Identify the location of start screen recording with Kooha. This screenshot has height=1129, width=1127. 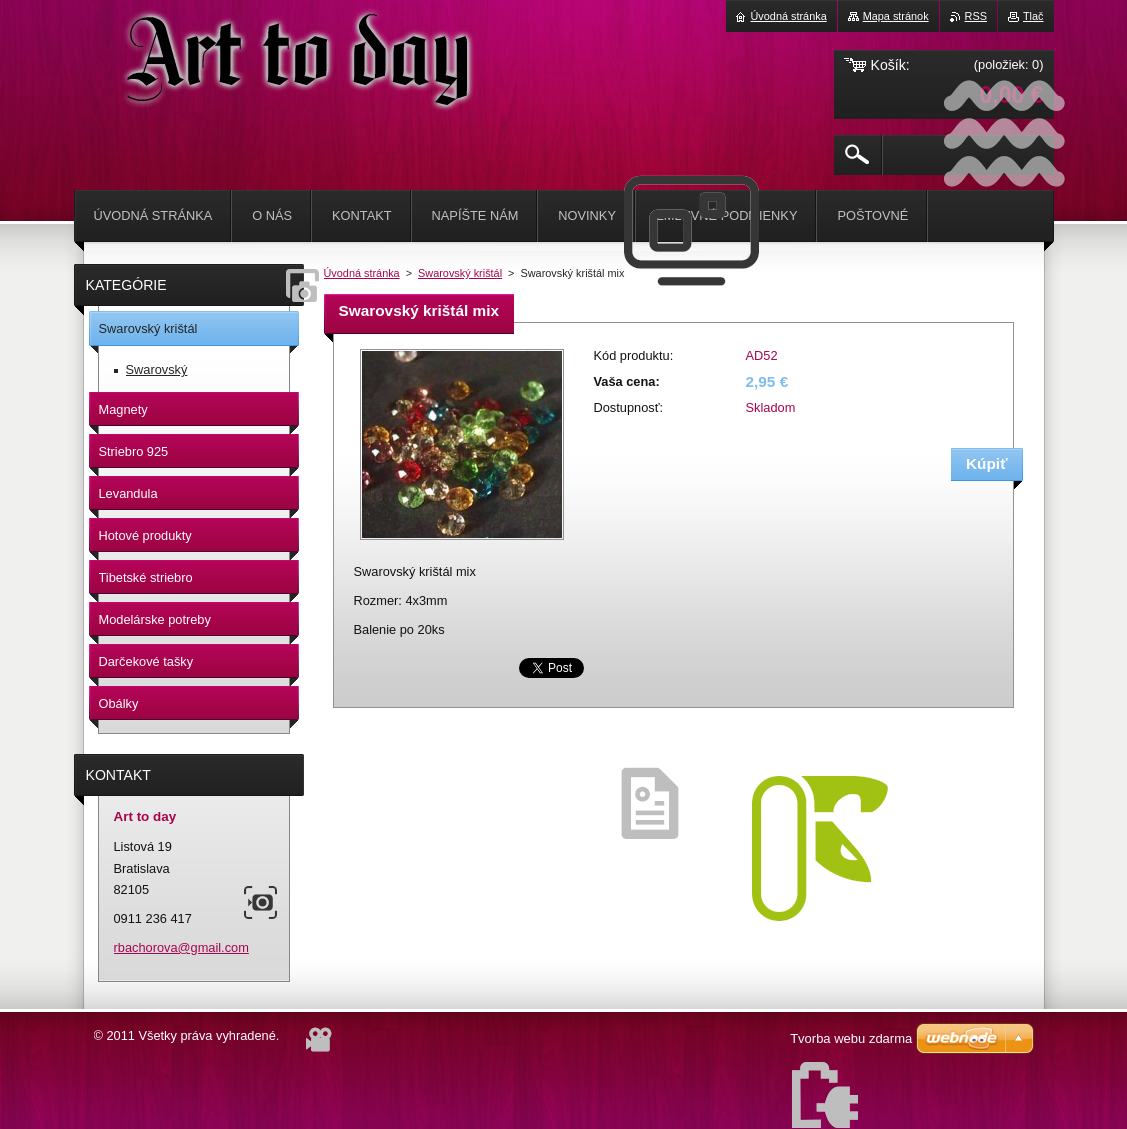
(260, 902).